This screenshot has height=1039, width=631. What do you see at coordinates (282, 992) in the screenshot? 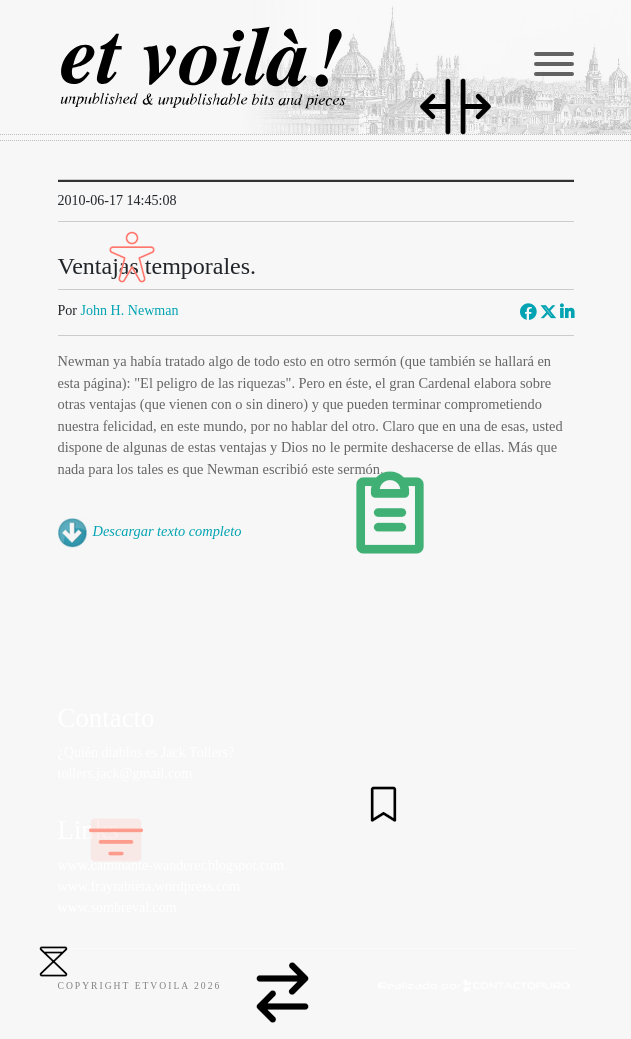
I see `switch between two views or modes` at bounding box center [282, 992].